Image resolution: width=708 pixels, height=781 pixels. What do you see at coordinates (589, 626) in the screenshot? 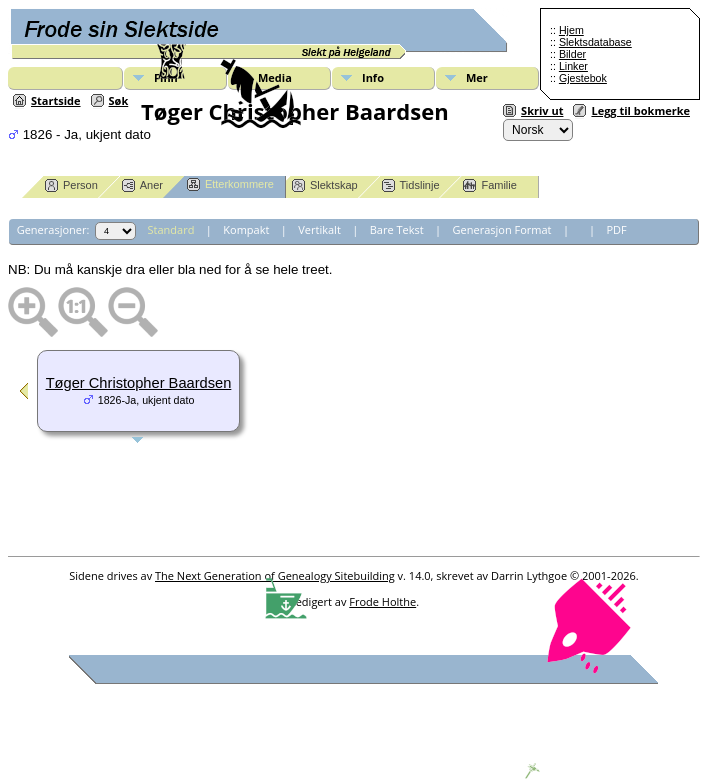
I see `launch bombing run or airstrike action` at bounding box center [589, 626].